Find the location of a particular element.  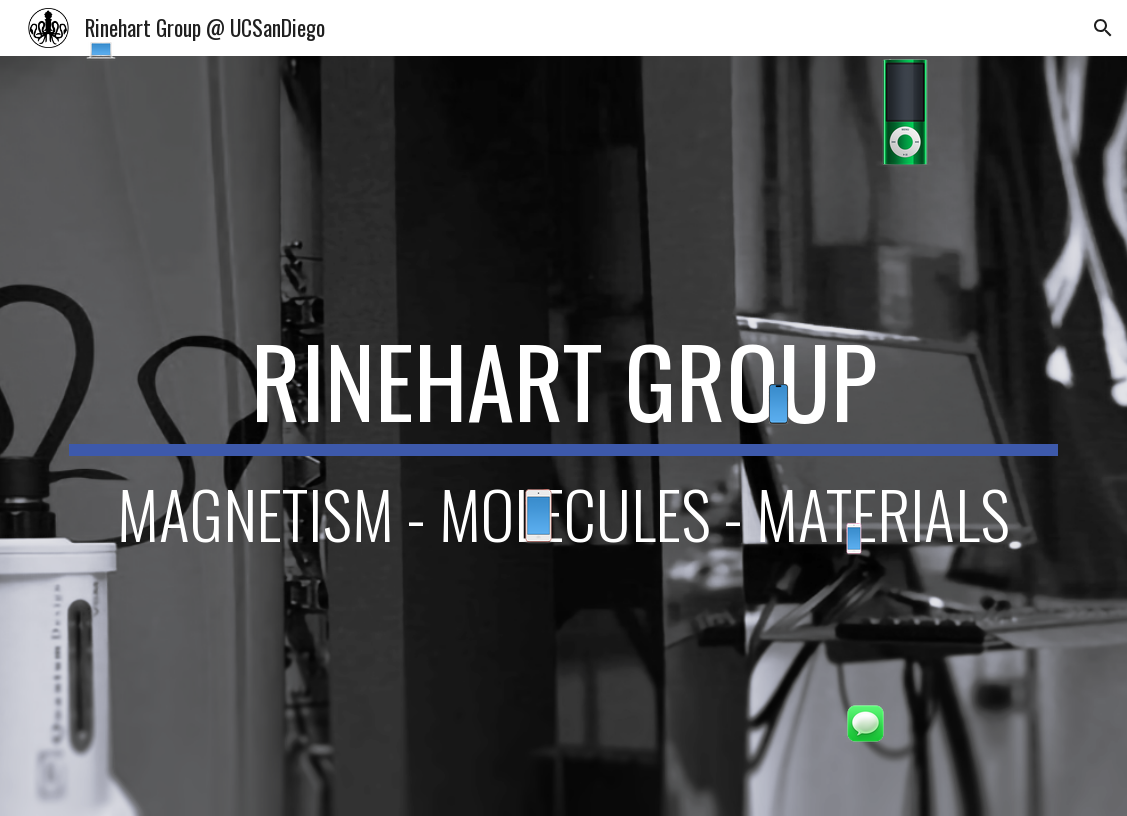

open the messages app is located at coordinates (865, 723).